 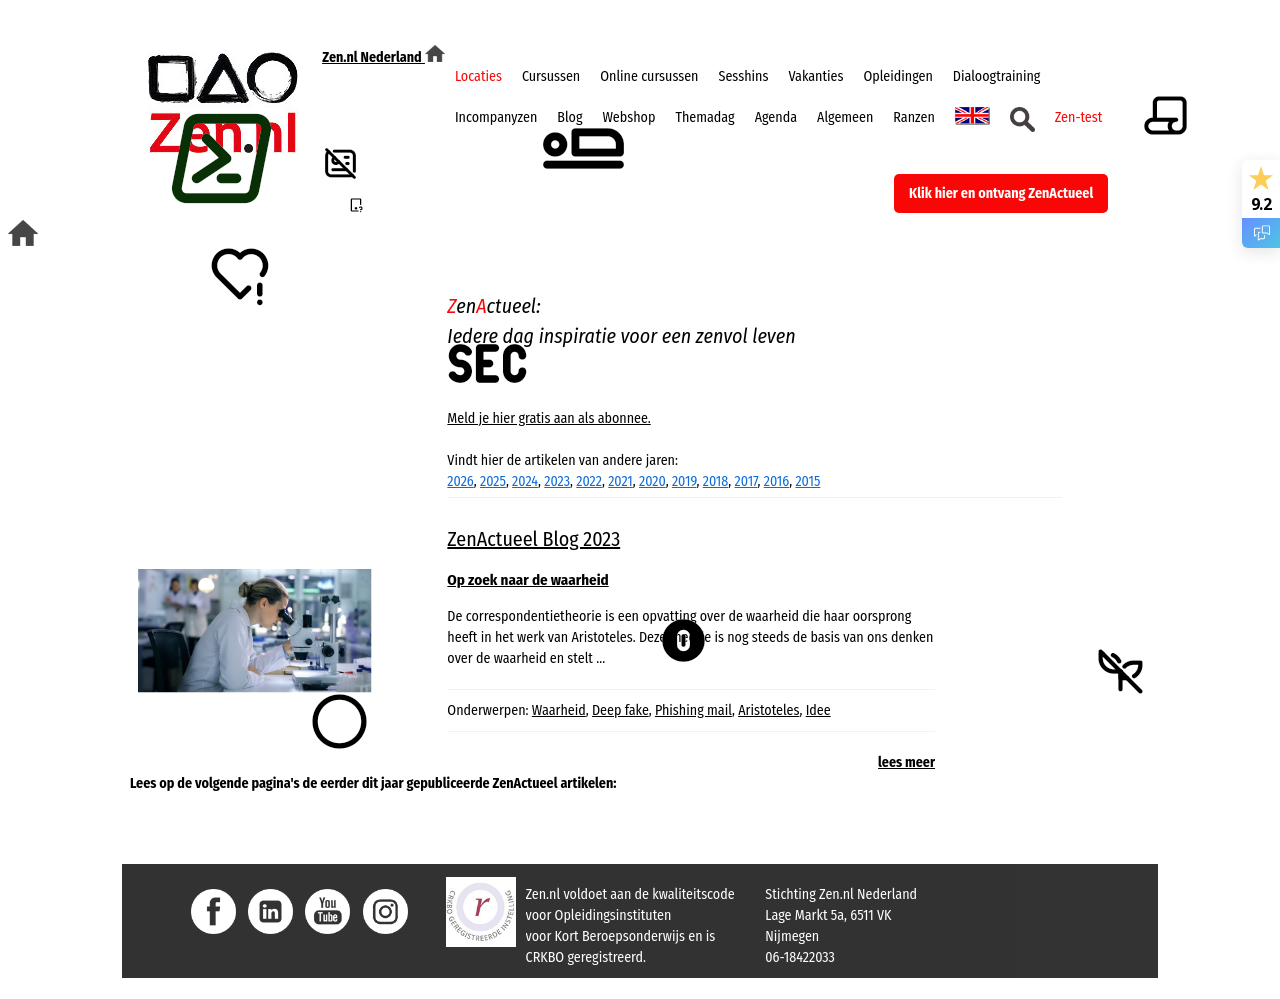 What do you see at coordinates (487, 363) in the screenshot?
I see `secant function in a math or calculator app` at bounding box center [487, 363].